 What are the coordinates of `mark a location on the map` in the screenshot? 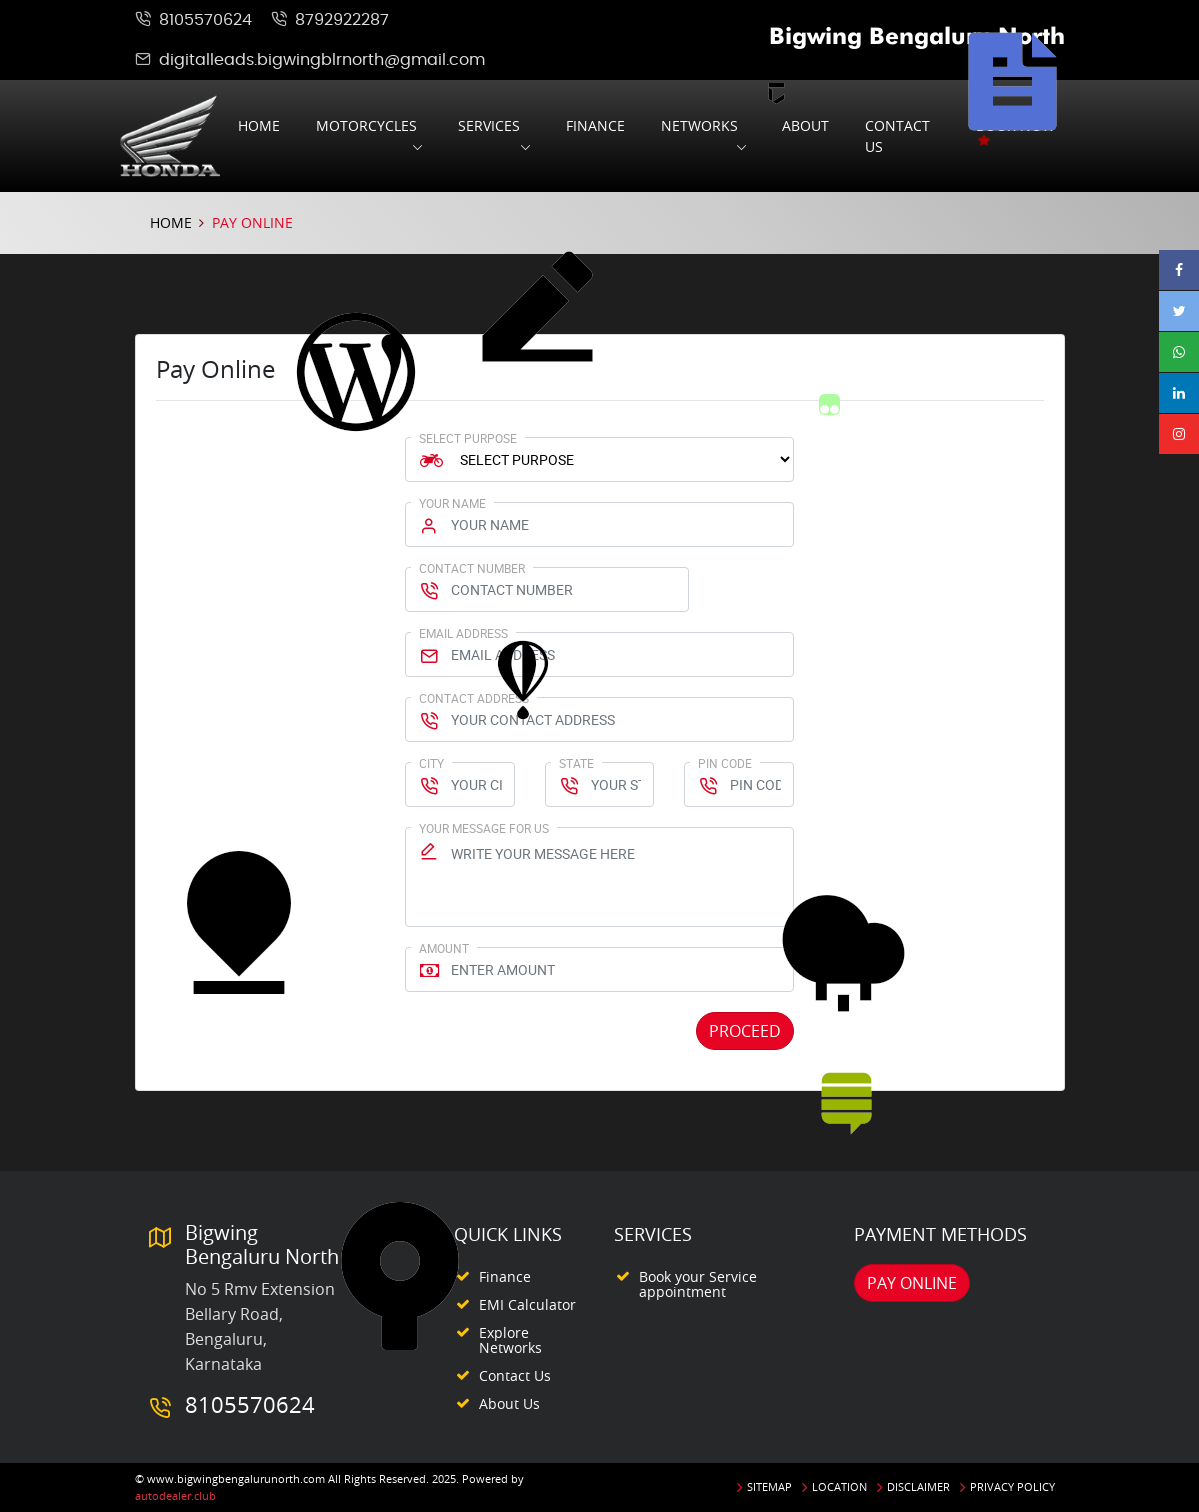 It's located at (239, 916).